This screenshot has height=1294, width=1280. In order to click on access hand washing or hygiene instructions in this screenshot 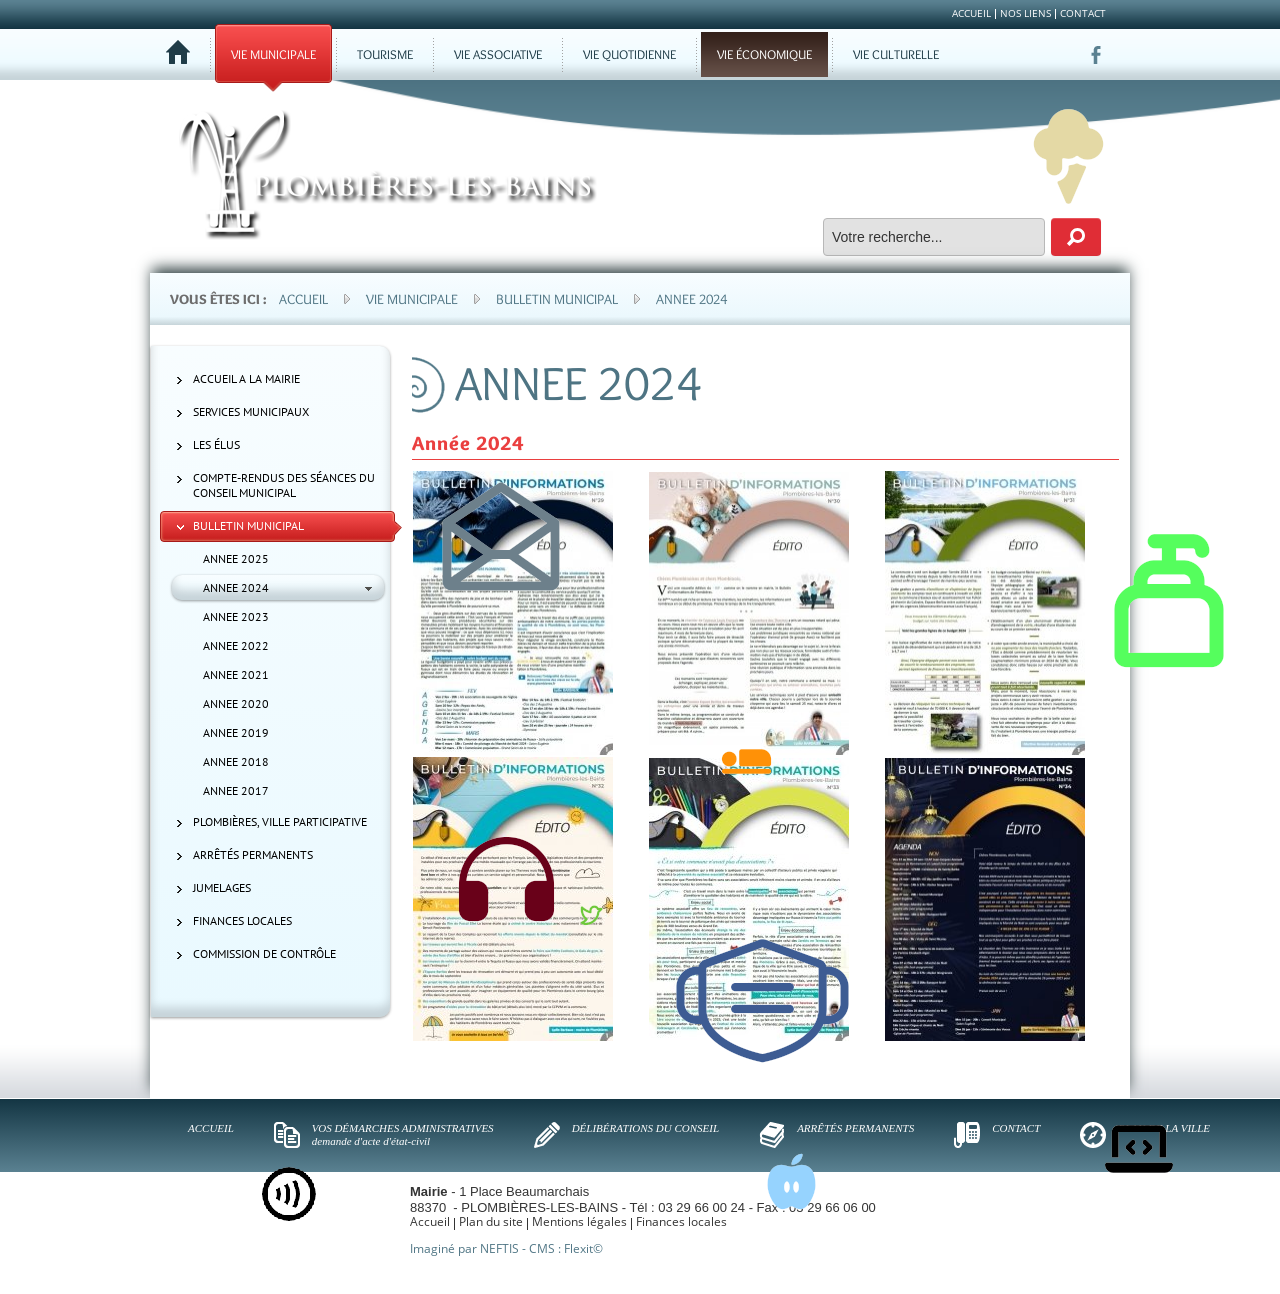, I will do `click(1169, 603)`.